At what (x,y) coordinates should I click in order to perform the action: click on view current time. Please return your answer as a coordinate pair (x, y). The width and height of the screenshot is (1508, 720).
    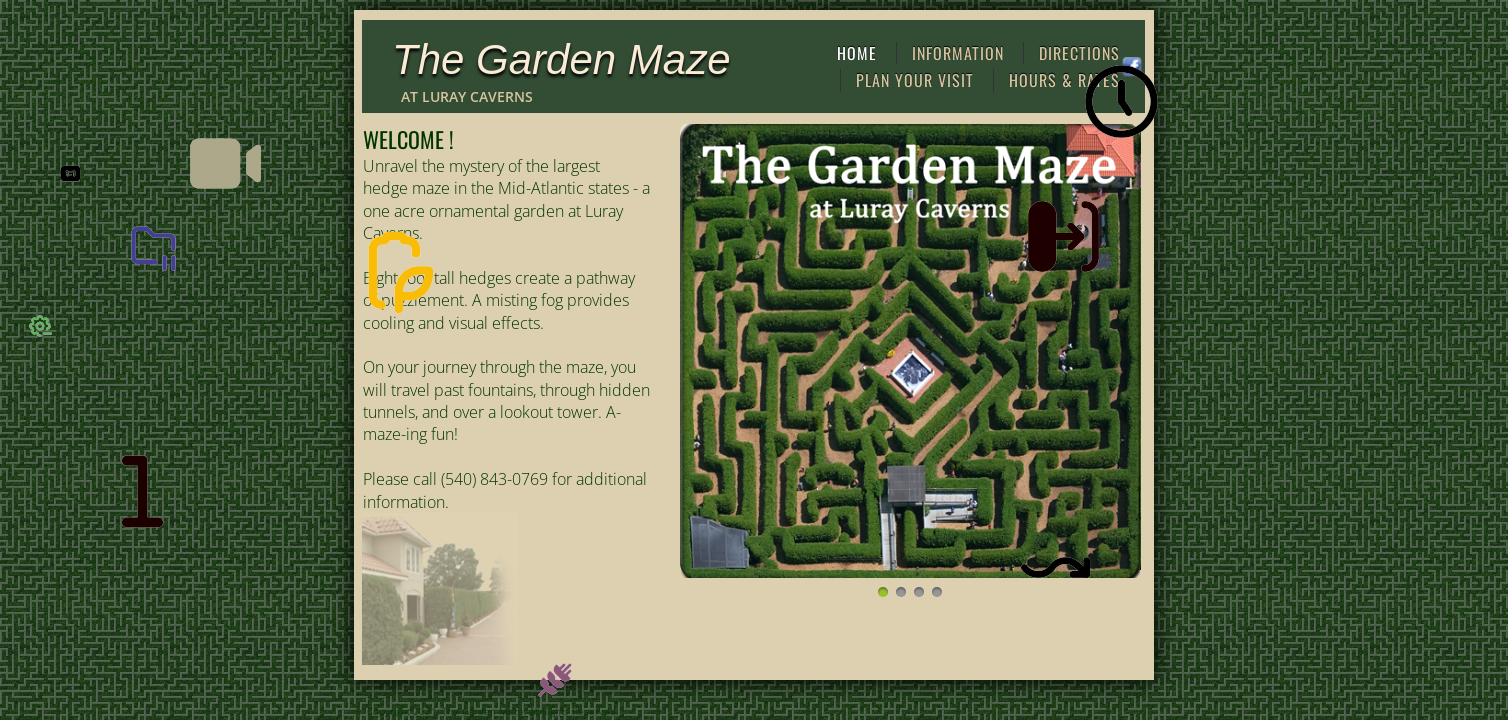
    Looking at the image, I should click on (1121, 101).